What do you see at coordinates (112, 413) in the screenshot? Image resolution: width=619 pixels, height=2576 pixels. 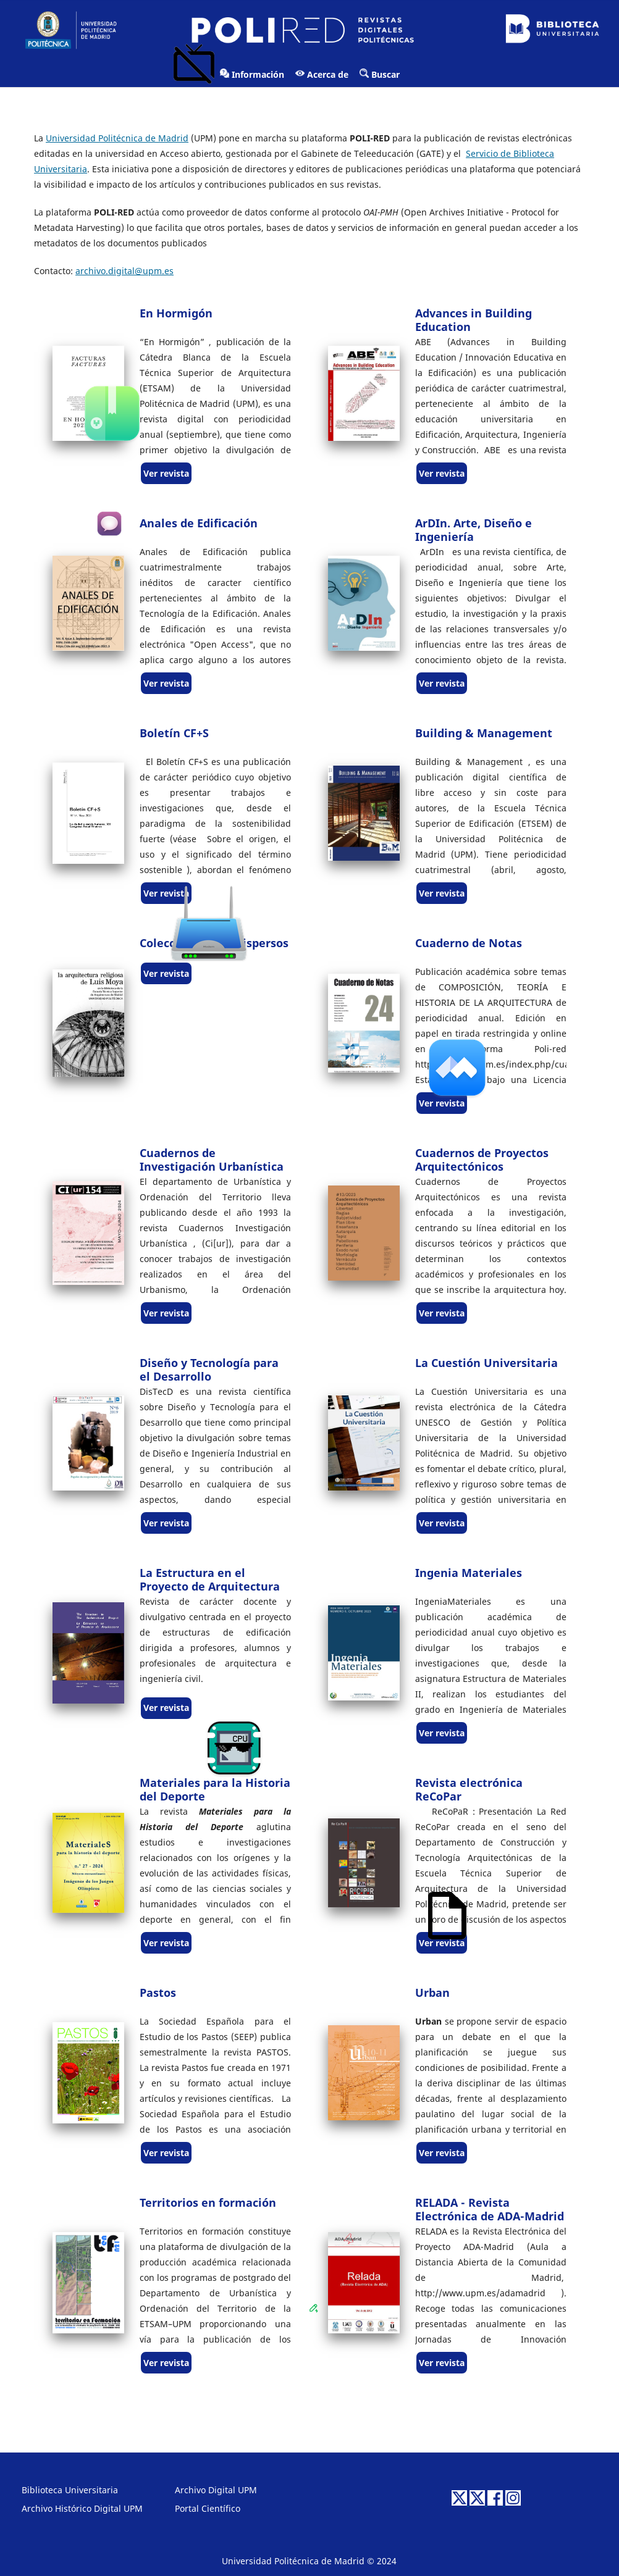 I see `open yast software group manager` at bounding box center [112, 413].